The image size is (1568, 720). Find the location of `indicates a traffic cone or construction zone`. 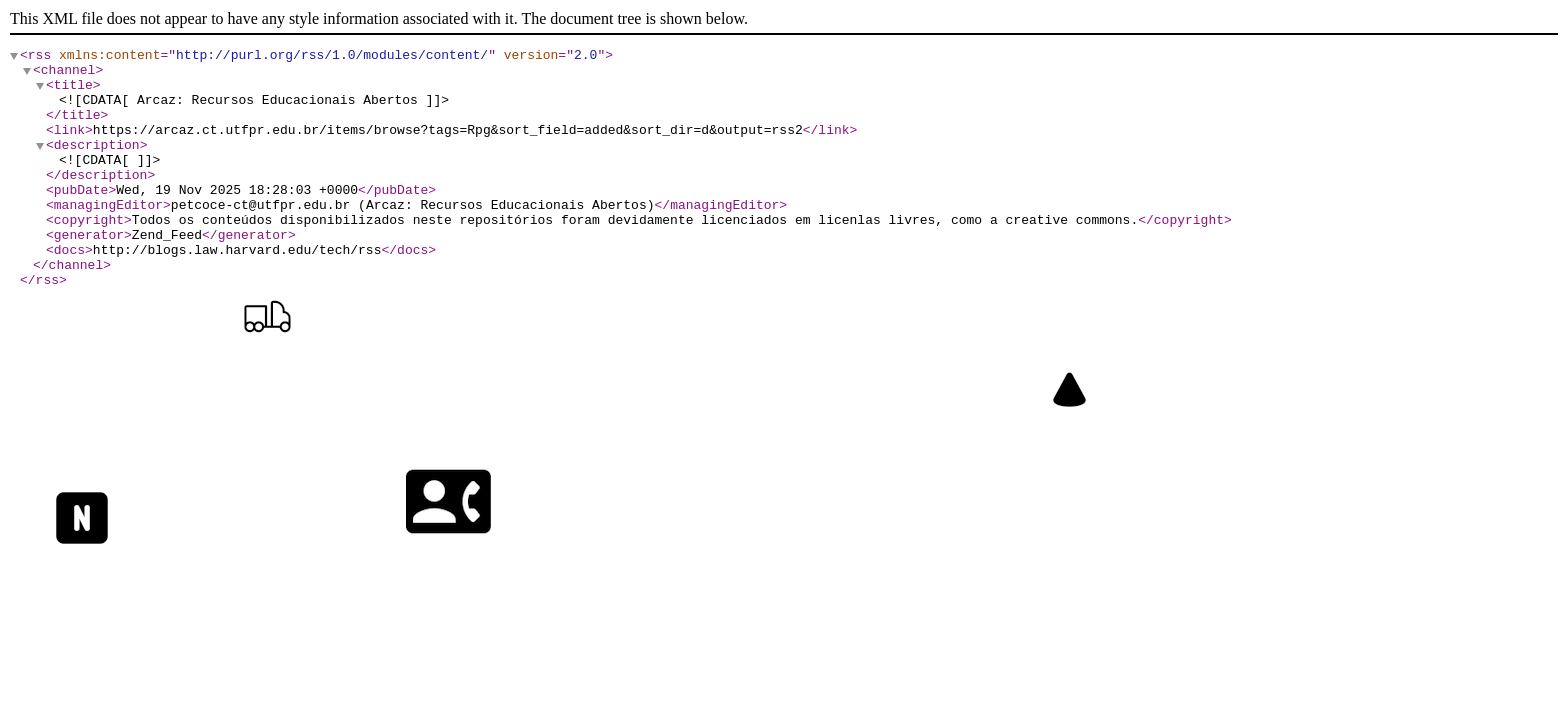

indicates a traffic cone or construction zone is located at coordinates (1069, 390).